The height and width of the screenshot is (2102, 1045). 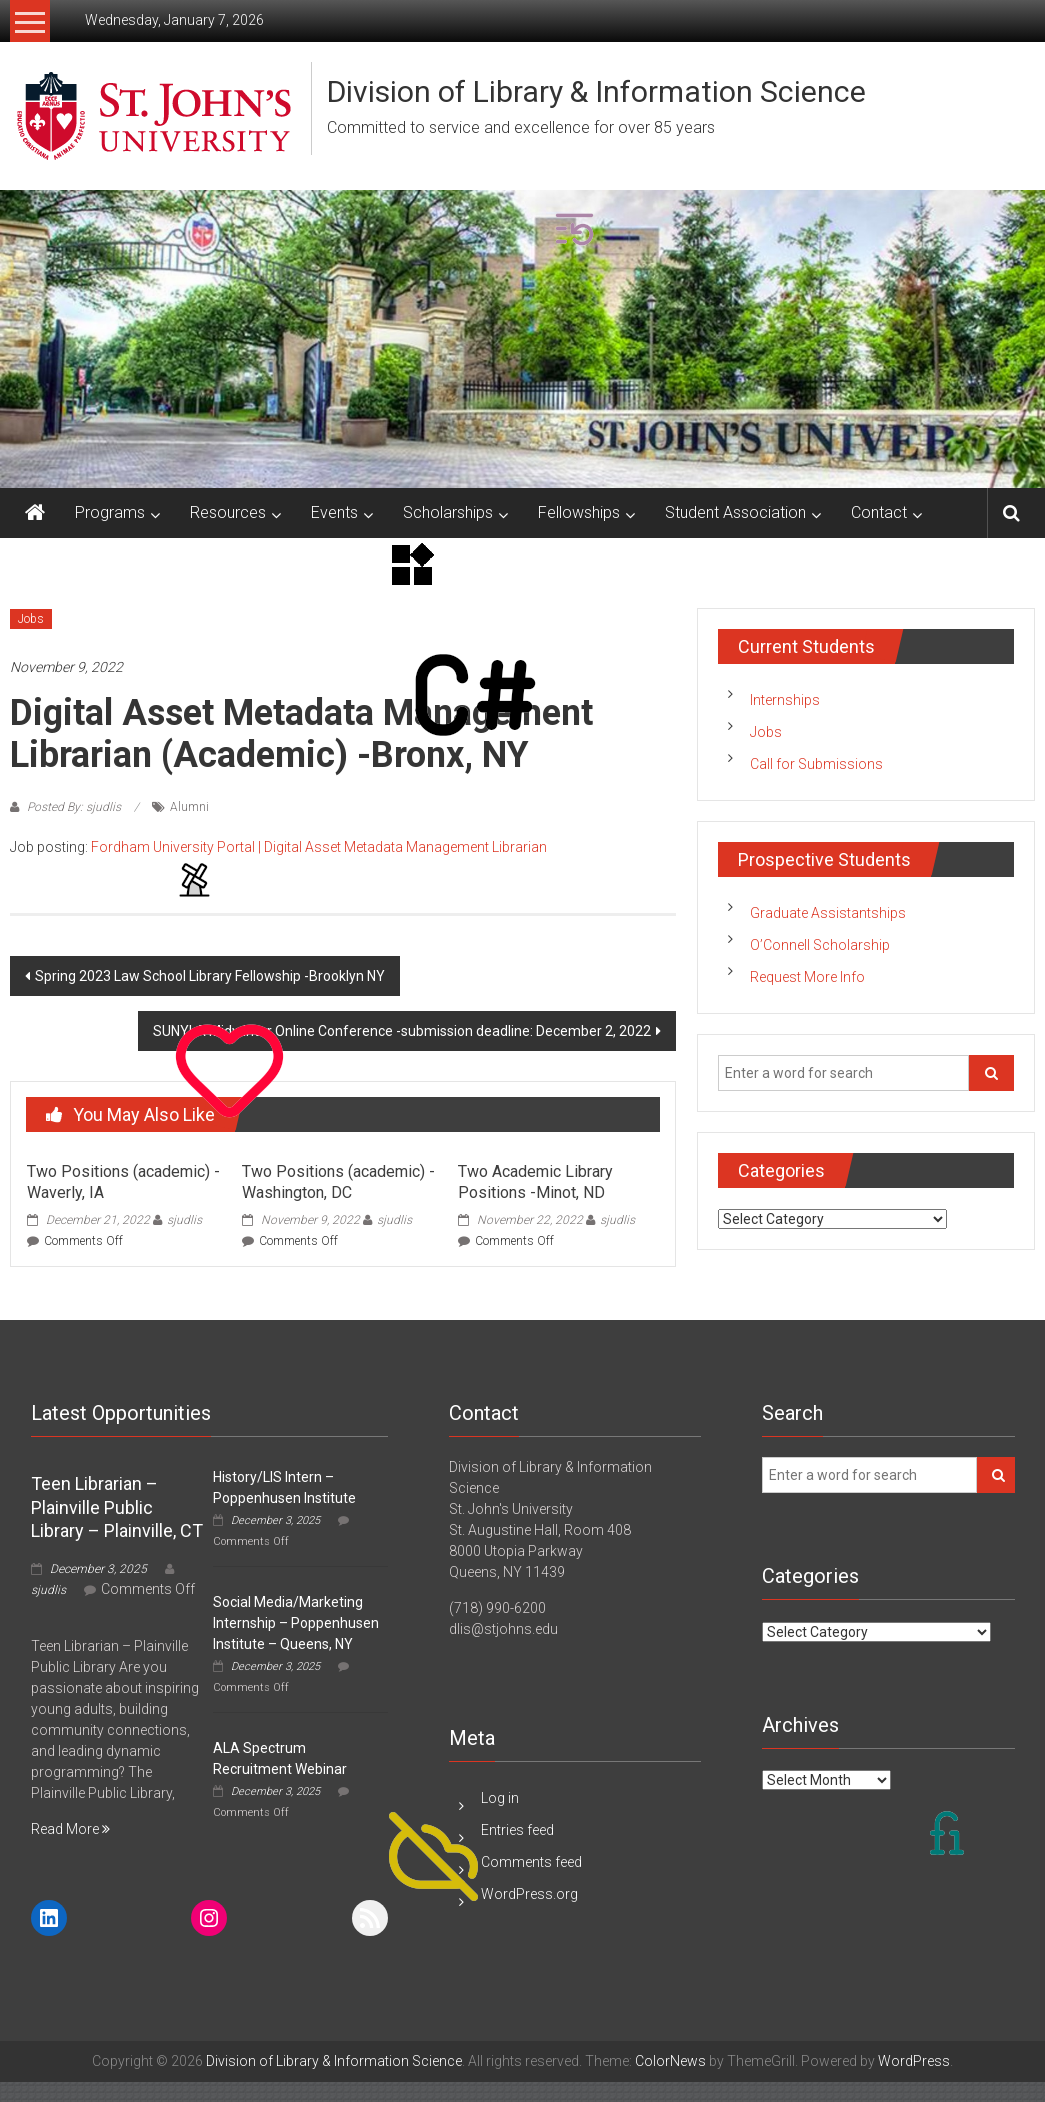 I want to click on add item to favorites, so click(x=229, y=1068).